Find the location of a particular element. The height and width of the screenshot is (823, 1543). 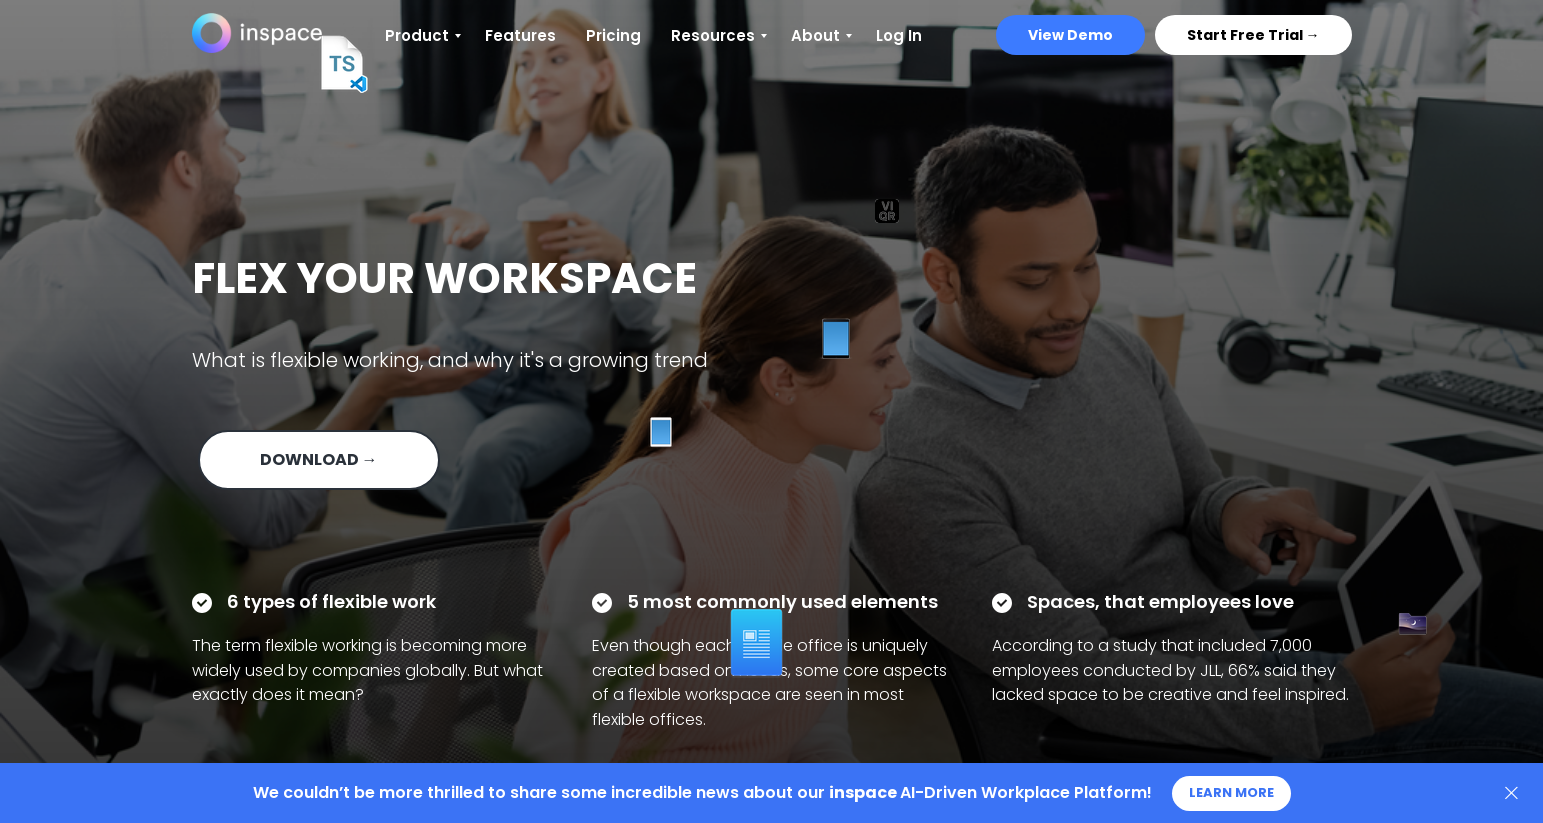

typescript file associated with visual studio code is located at coordinates (342, 64).